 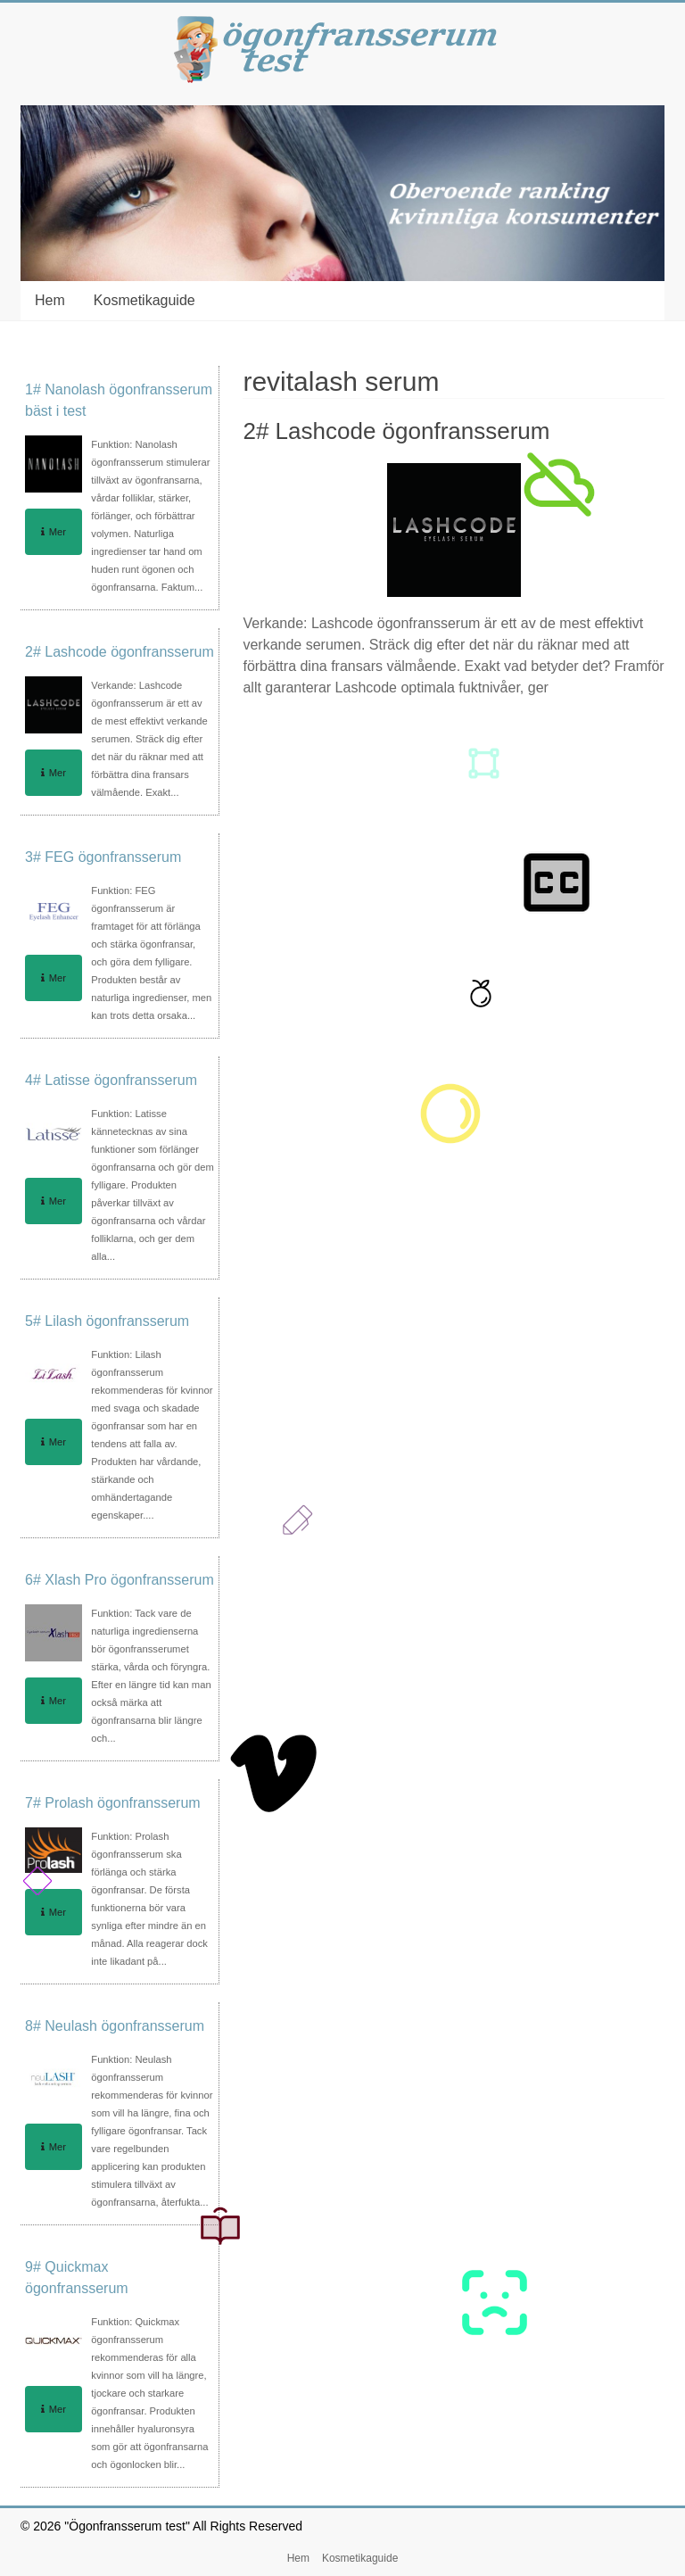 What do you see at coordinates (559, 485) in the screenshot?
I see `cloud sync or storage is unavailable` at bounding box center [559, 485].